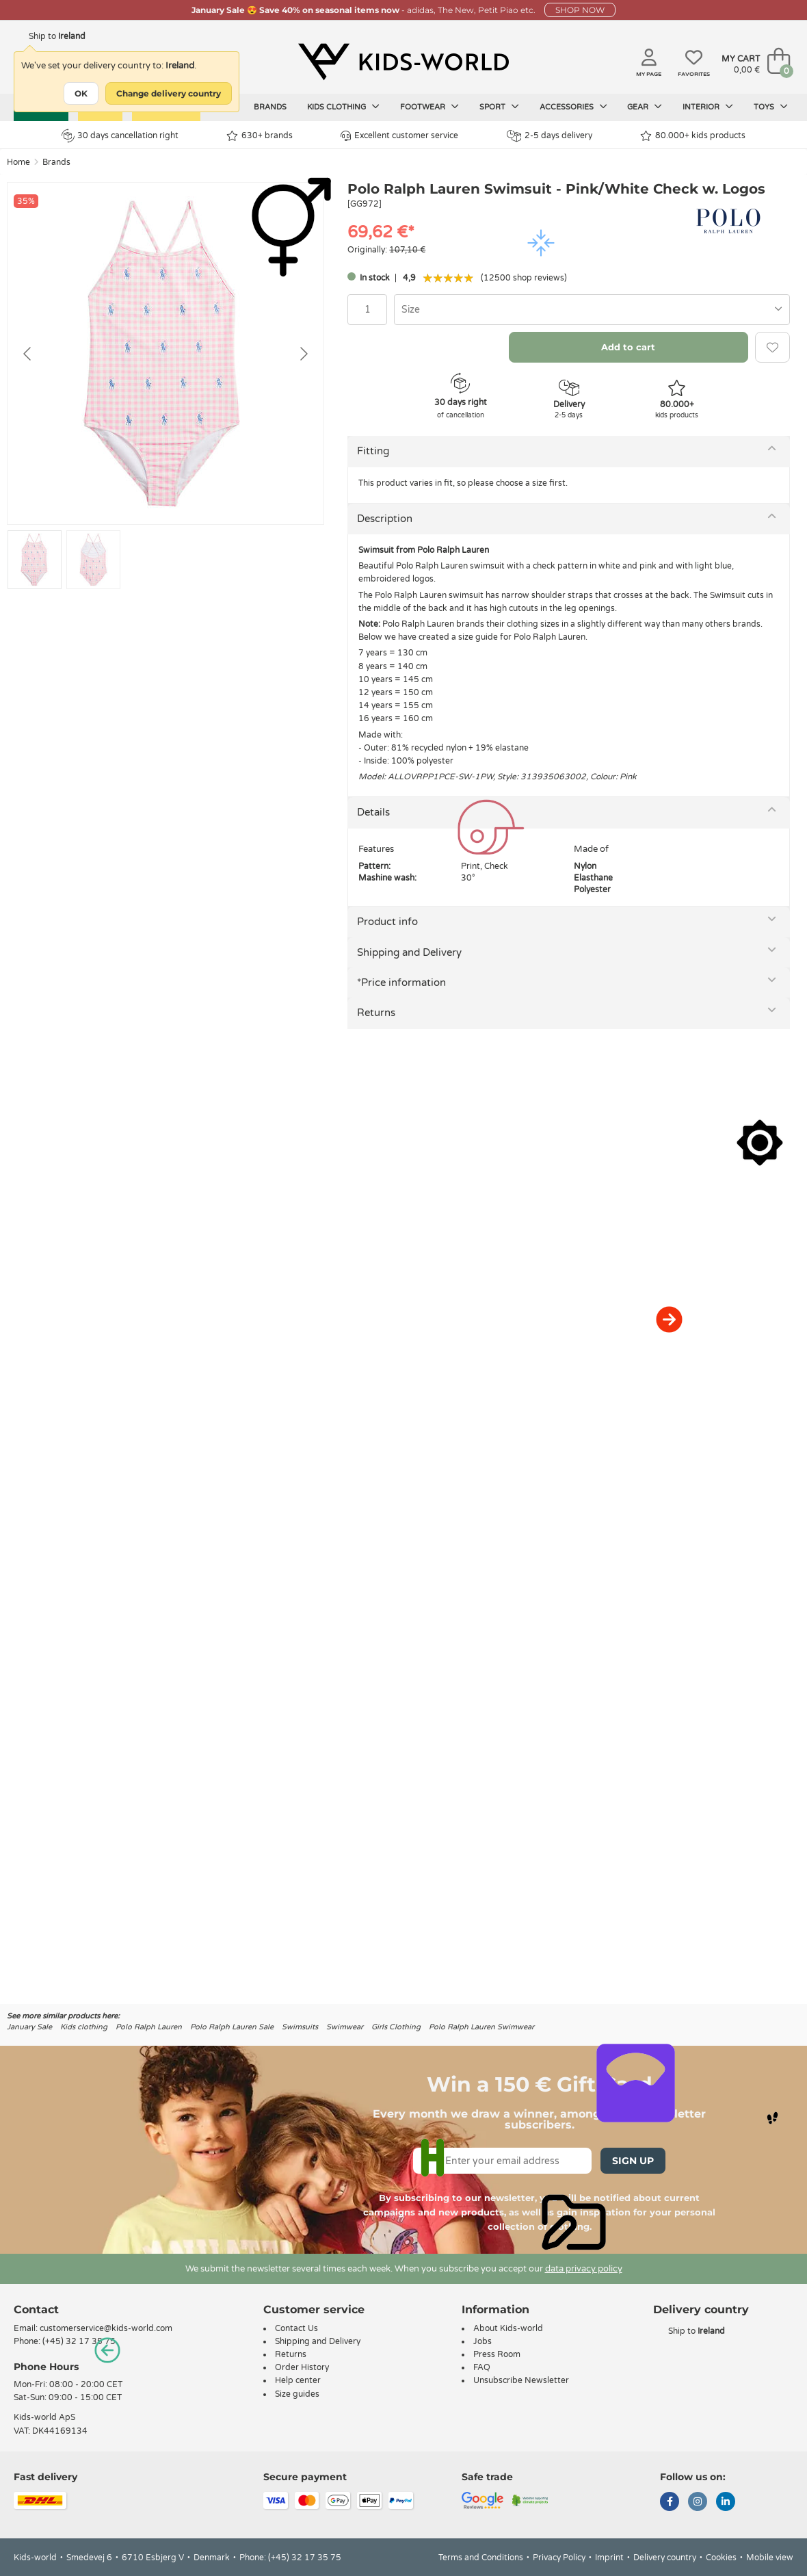  What do you see at coordinates (635, 2083) in the screenshot?
I see `view weight or measurement data` at bounding box center [635, 2083].